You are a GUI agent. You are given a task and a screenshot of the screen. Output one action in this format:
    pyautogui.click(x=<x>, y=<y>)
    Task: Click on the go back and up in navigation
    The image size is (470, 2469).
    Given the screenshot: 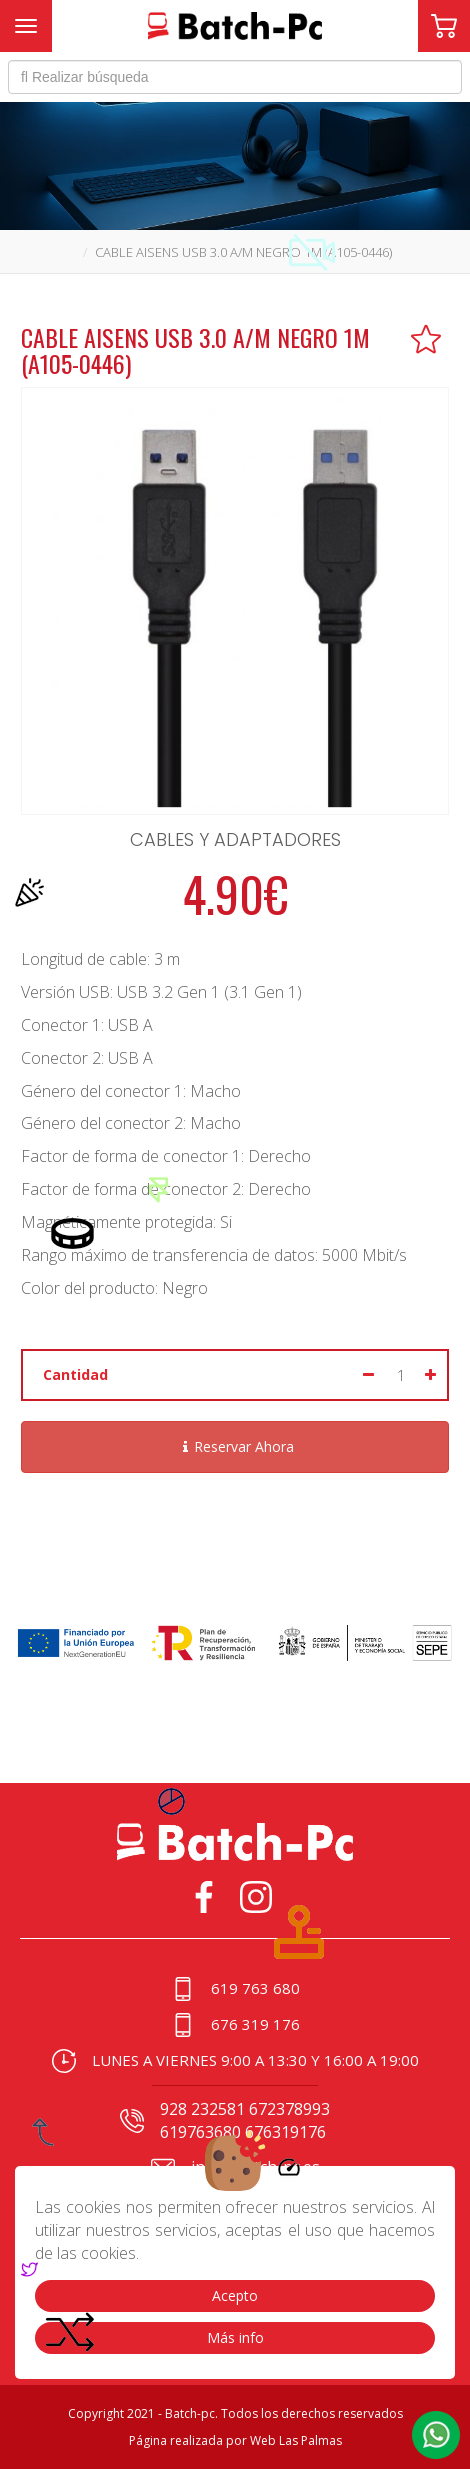 What is the action you would take?
    pyautogui.click(x=43, y=2132)
    